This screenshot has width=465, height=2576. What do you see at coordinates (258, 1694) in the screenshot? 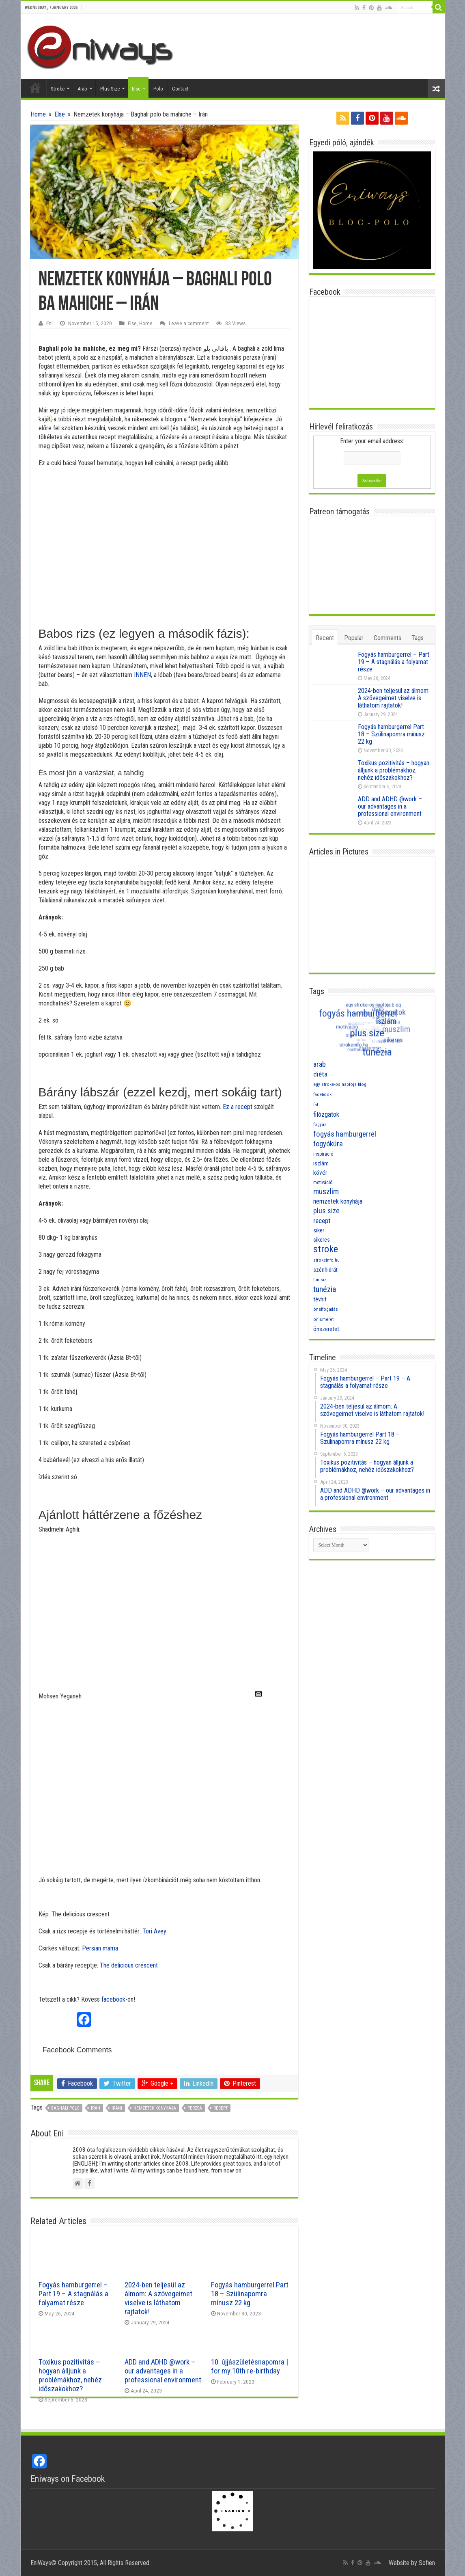
I see `open your email inbox` at bounding box center [258, 1694].